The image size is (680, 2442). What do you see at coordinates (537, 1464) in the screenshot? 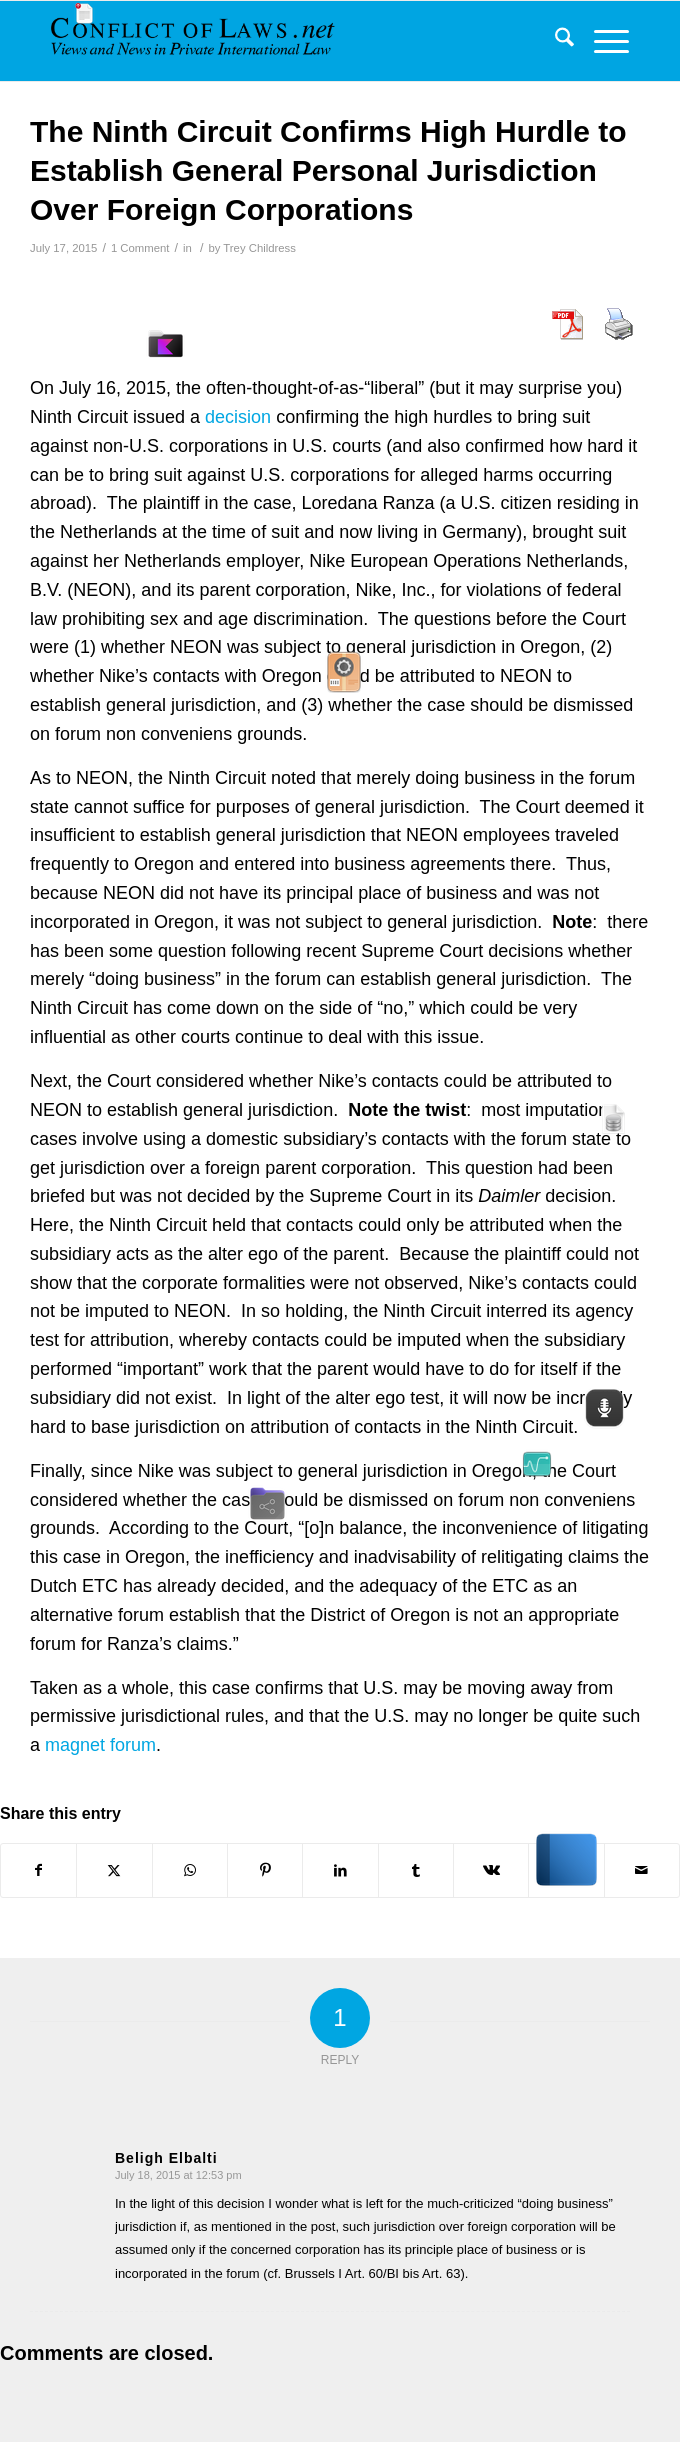
I see `open system resource monitor` at bounding box center [537, 1464].